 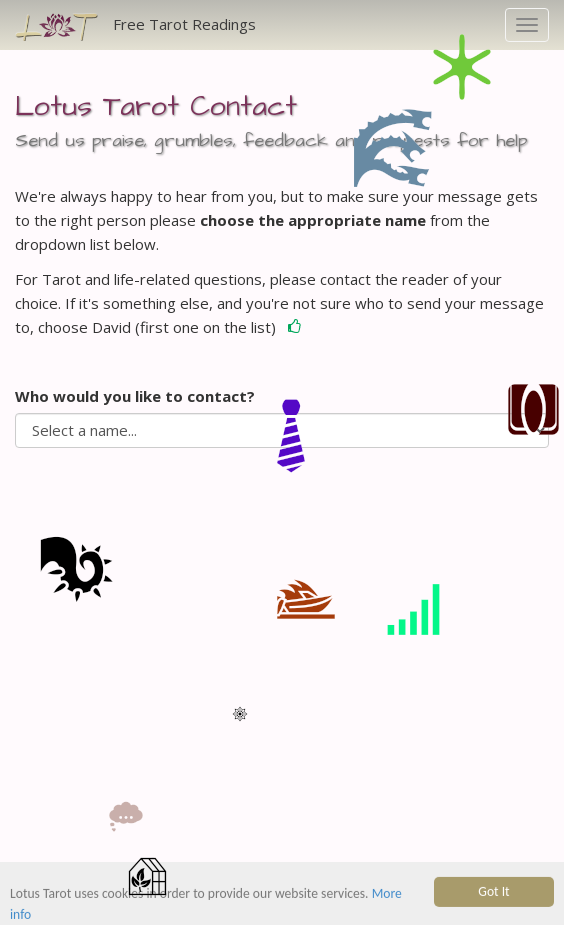 What do you see at coordinates (126, 816) in the screenshot?
I see `indicates thinking or processing in progress` at bounding box center [126, 816].